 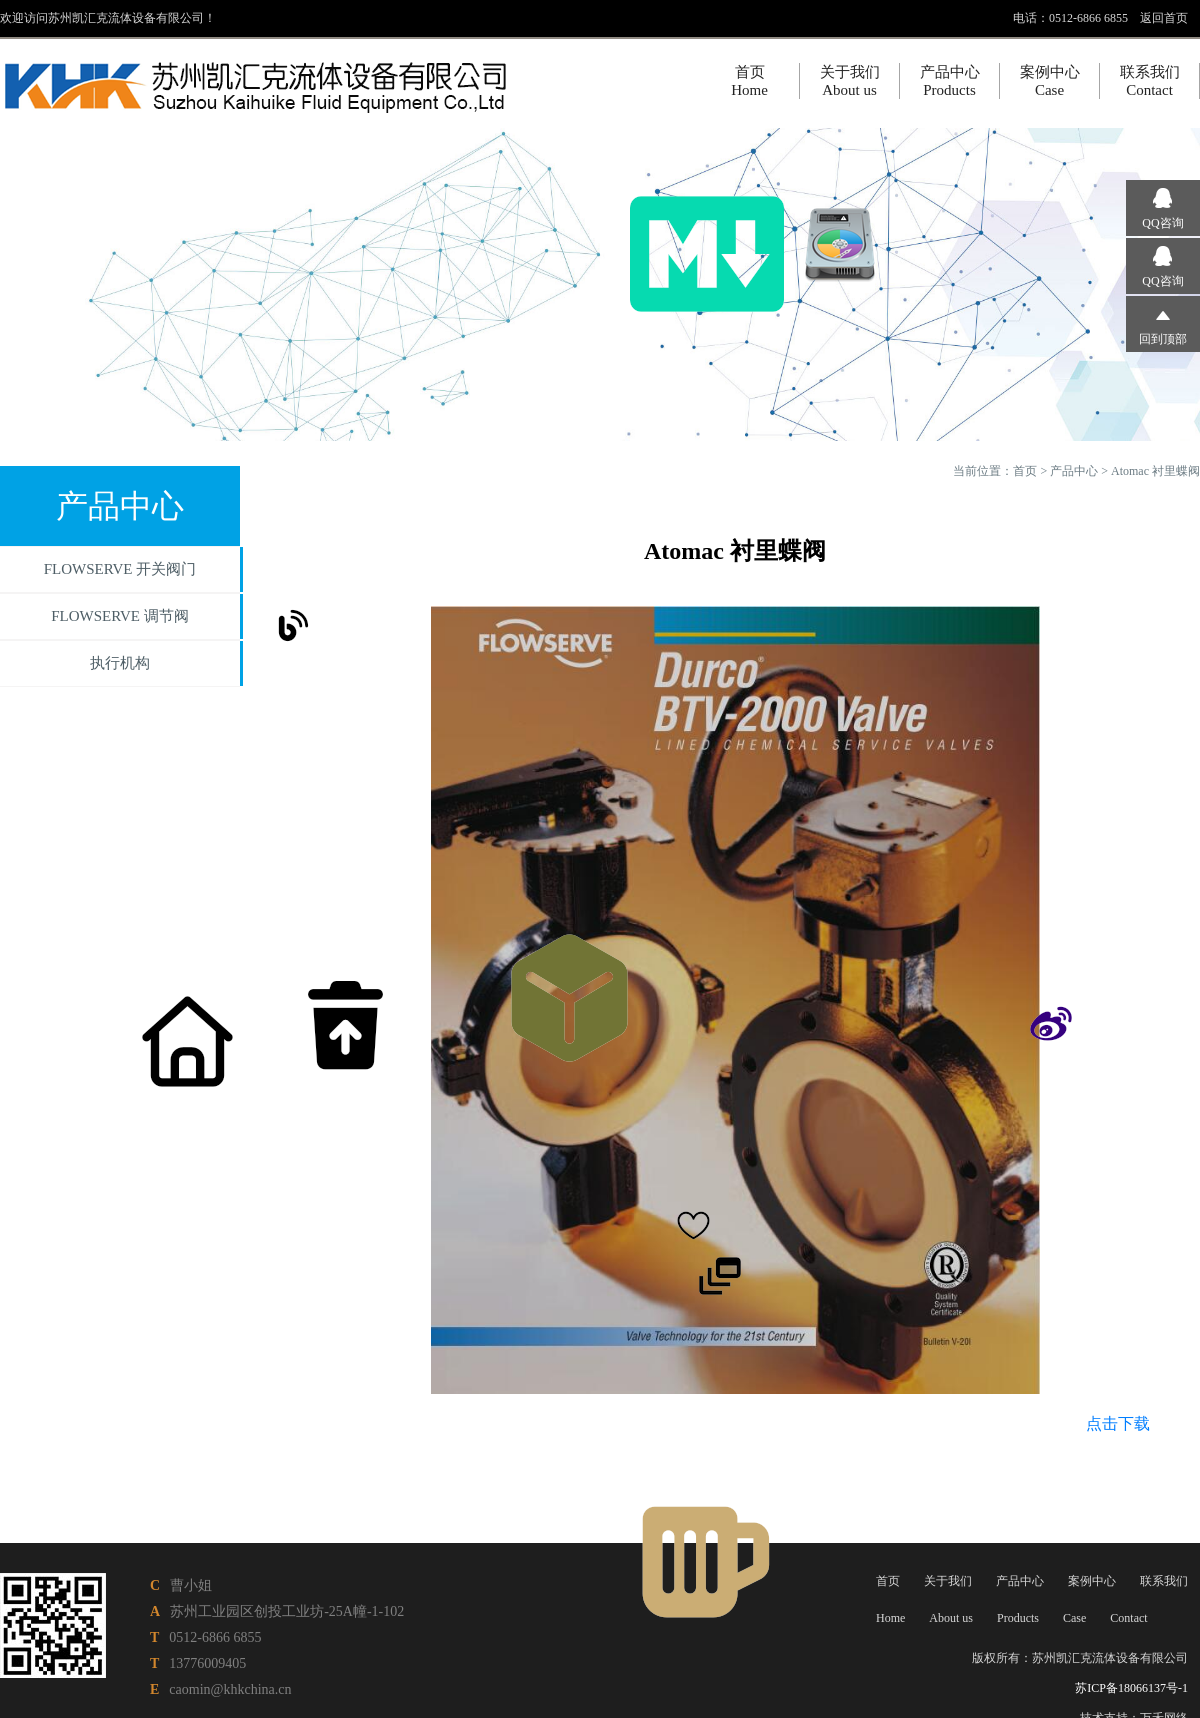 I want to click on like or favorite this item, so click(x=693, y=1225).